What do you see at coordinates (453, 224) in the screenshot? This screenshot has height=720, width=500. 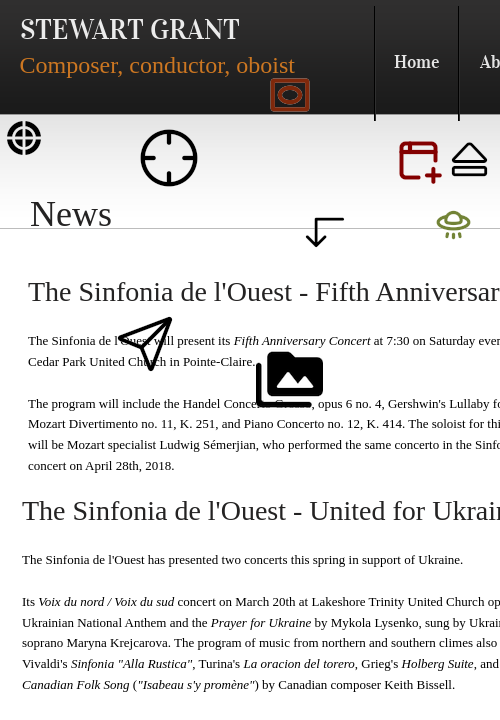 I see `access sci-fi or space-themed content` at bounding box center [453, 224].